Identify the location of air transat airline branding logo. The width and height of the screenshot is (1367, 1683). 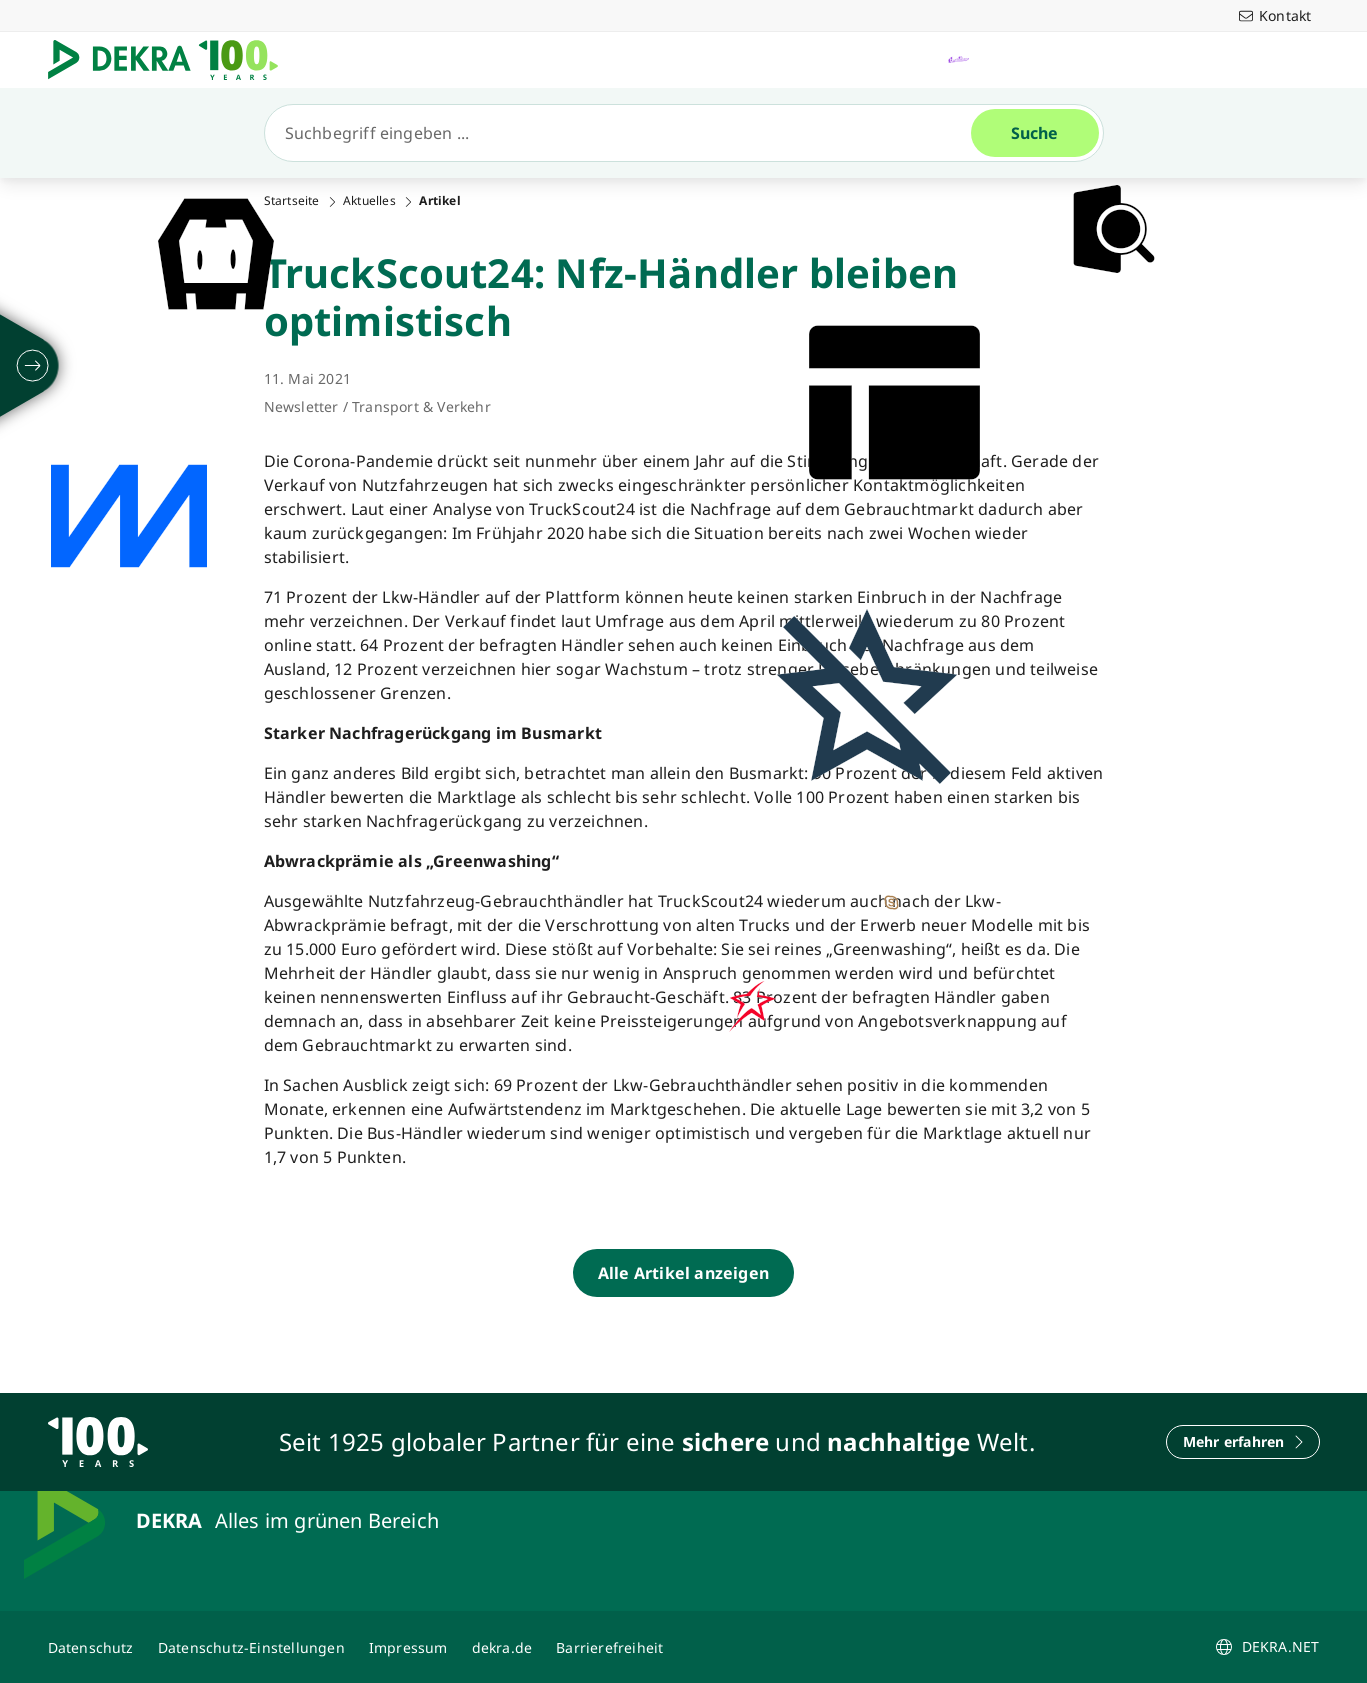
(752, 1006).